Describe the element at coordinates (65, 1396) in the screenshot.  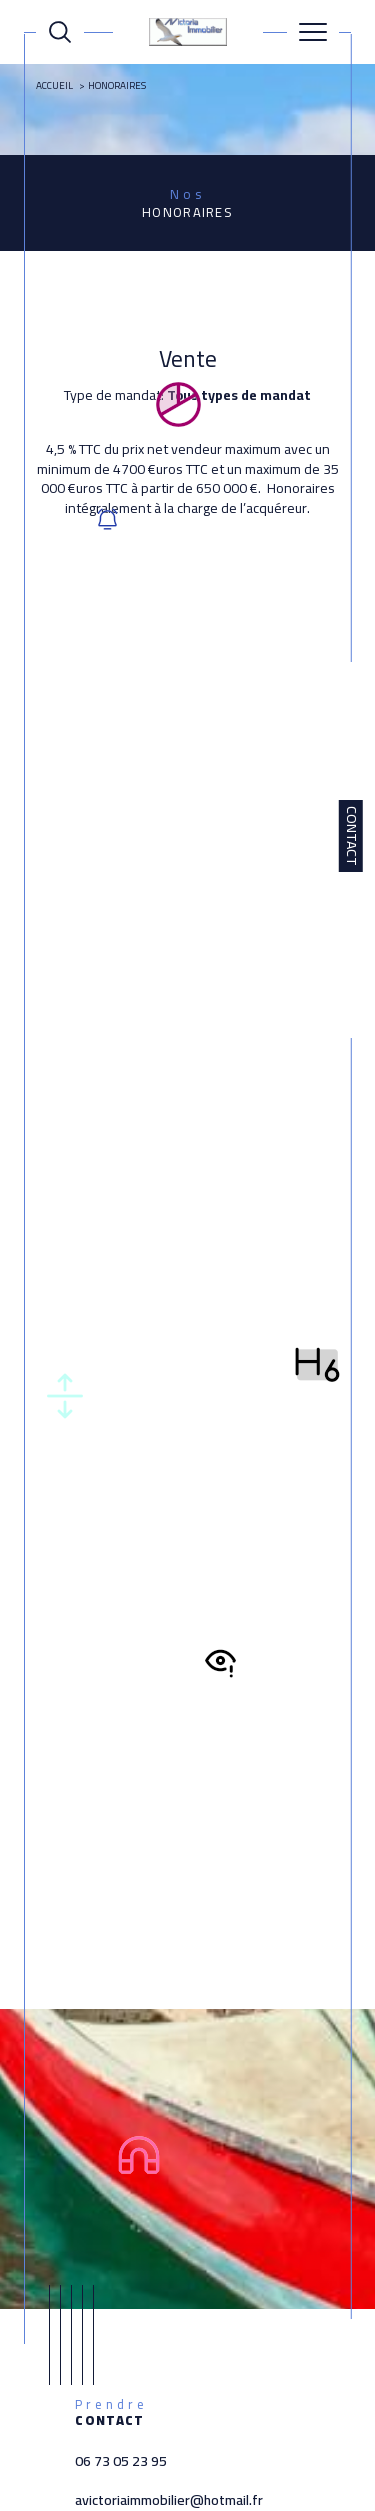
I see `expand content vertically` at that location.